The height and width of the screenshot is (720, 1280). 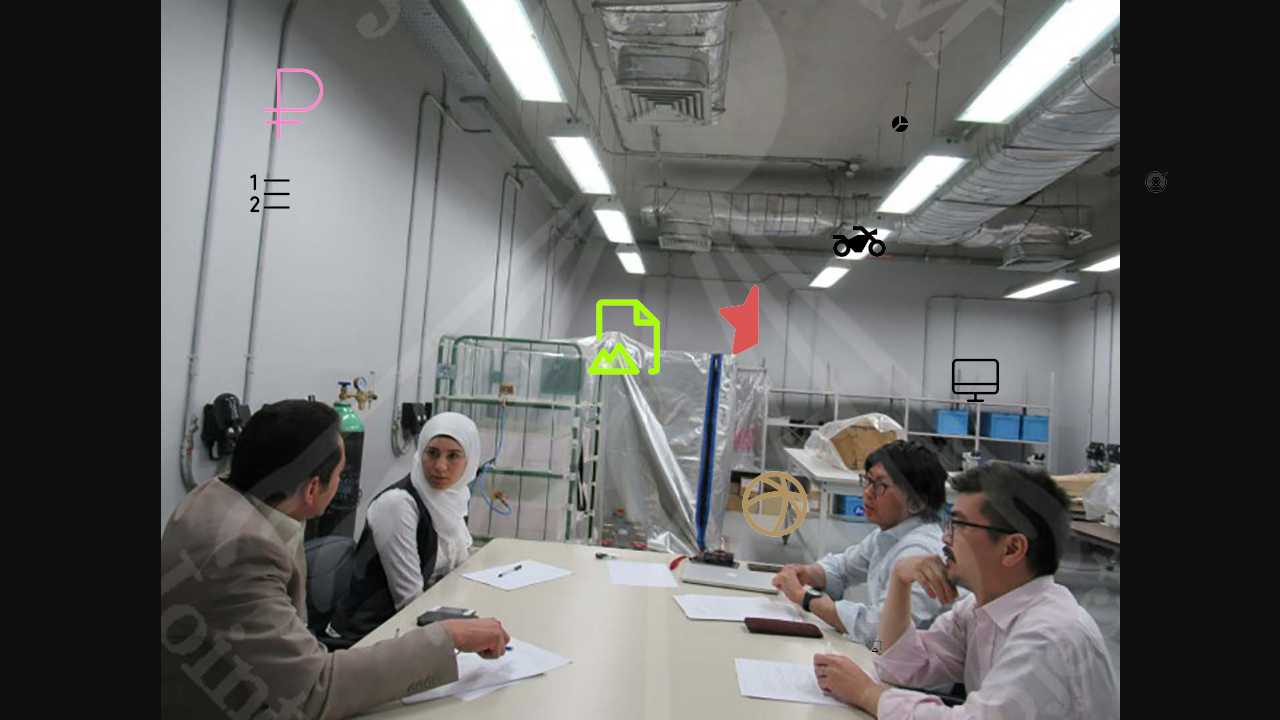 I want to click on view image file, so click(x=628, y=337).